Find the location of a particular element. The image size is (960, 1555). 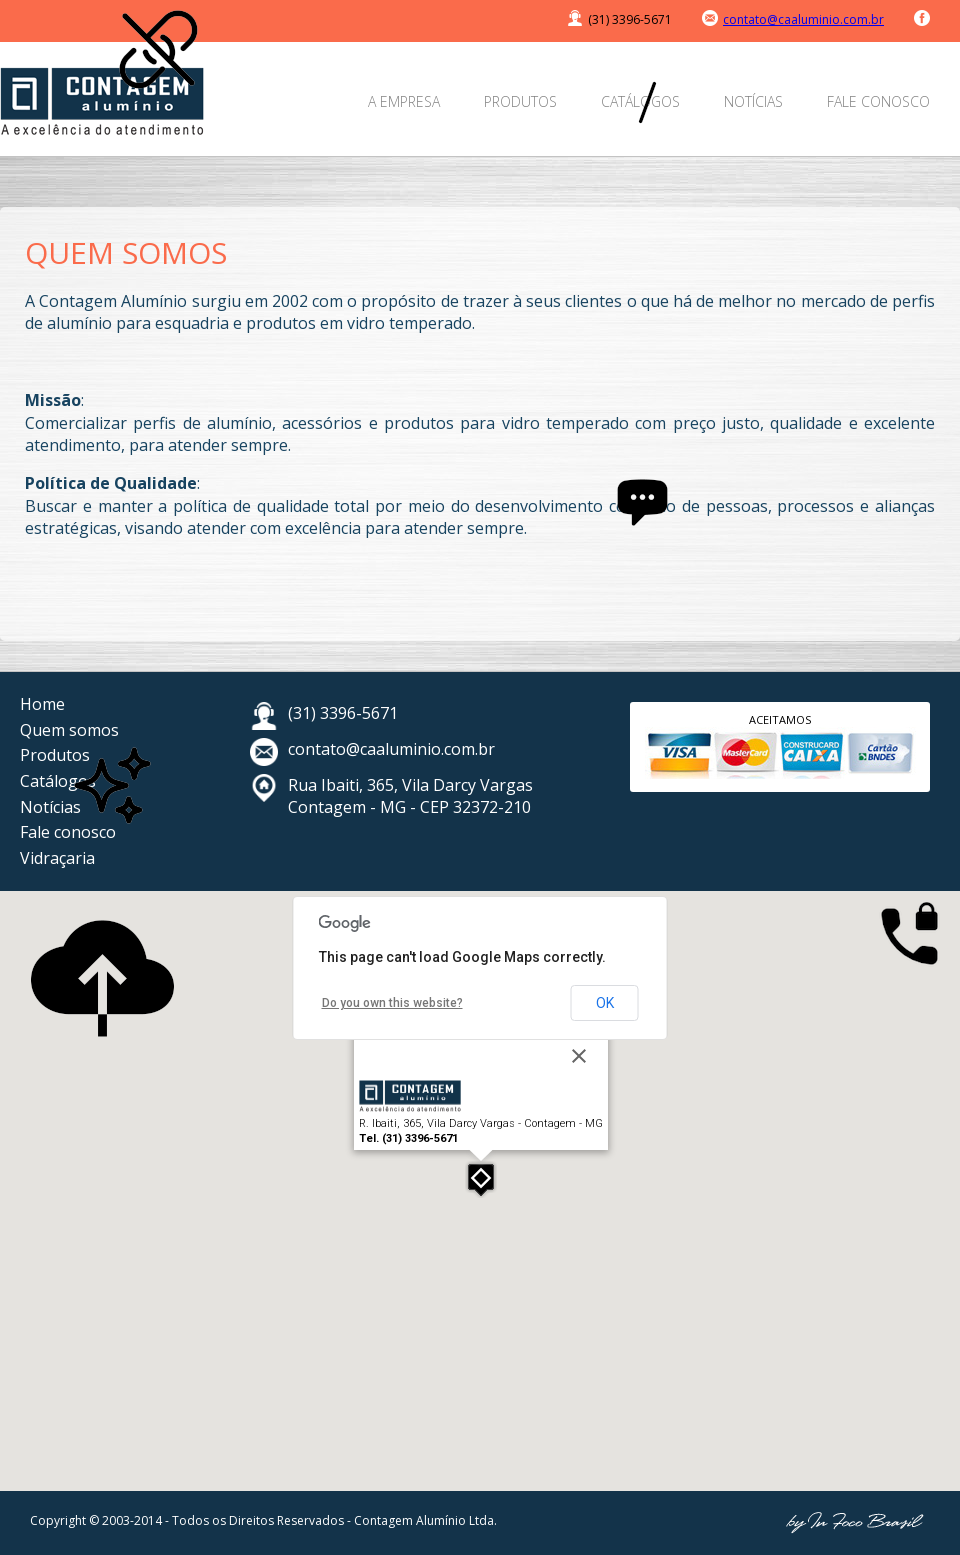

upload a file to the cloud is located at coordinates (102, 978).